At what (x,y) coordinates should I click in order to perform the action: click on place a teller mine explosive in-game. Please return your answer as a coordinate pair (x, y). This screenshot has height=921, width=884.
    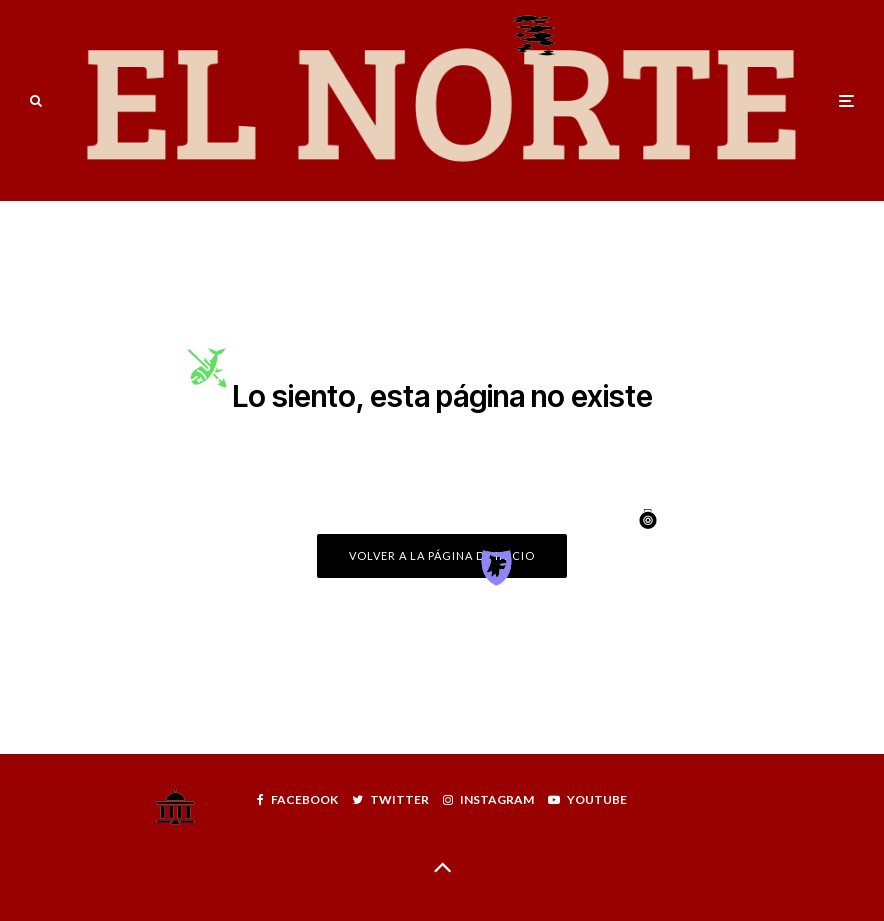
    Looking at the image, I should click on (648, 519).